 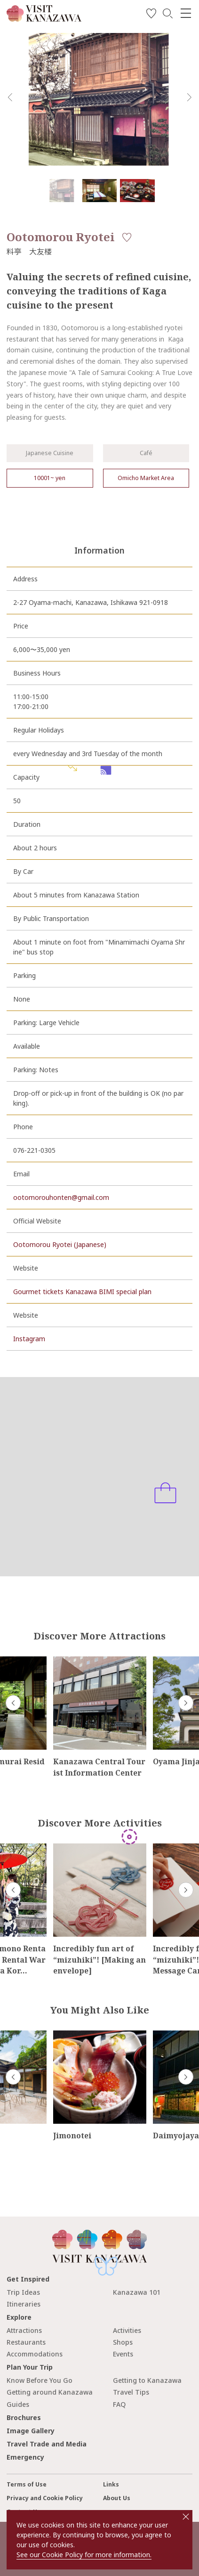 I want to click on cast your screen to another device, so click(x=106, y=770).